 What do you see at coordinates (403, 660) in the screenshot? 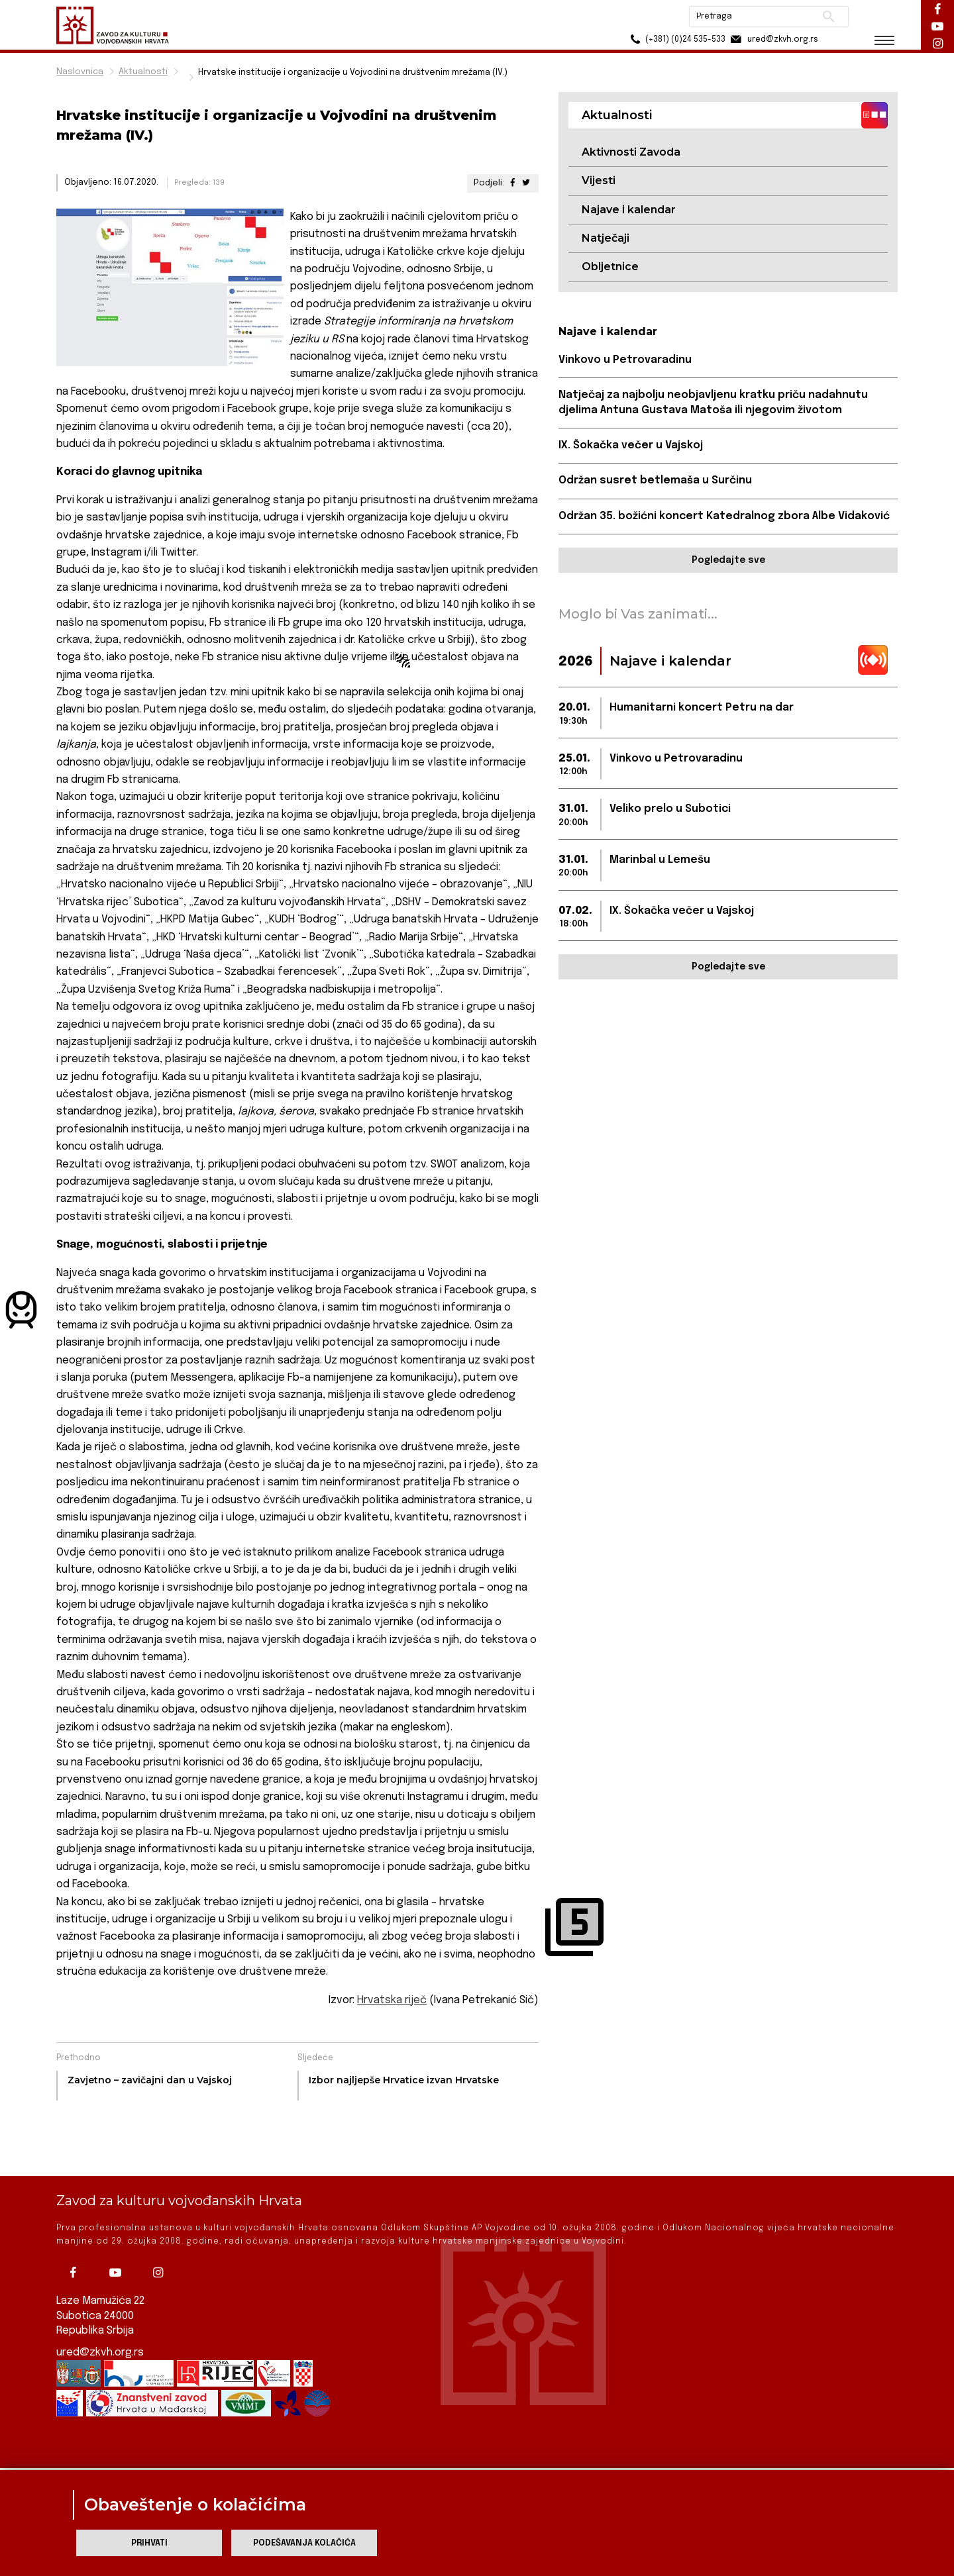
I see `enable light leak or lens flare effect` at bounding box center [403, 660].